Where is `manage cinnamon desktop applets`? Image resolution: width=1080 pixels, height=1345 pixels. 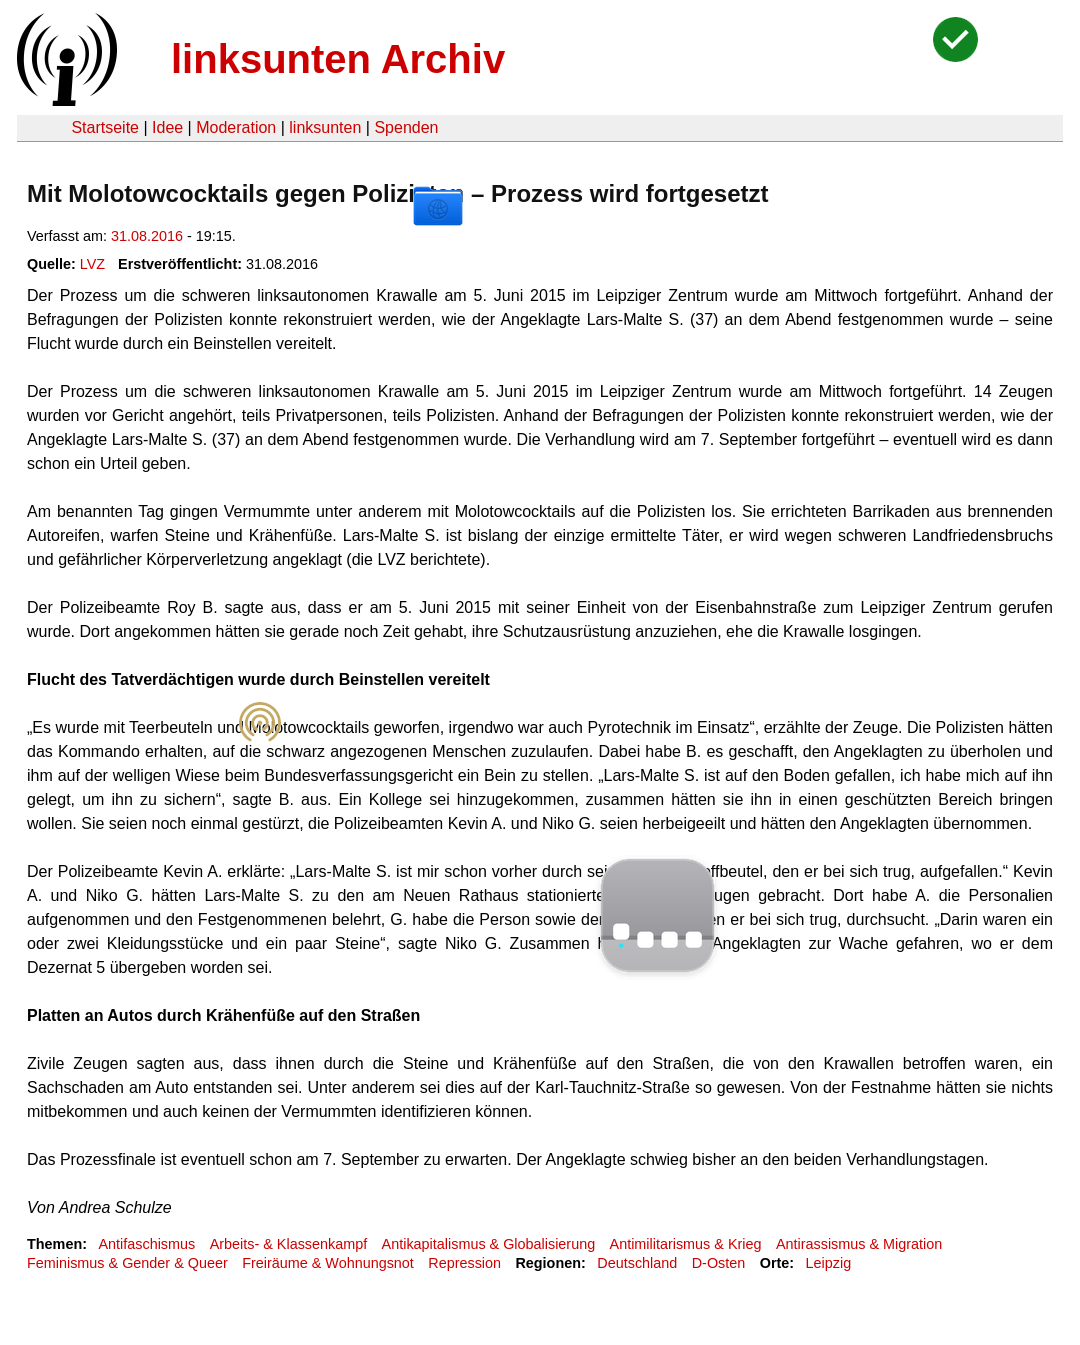
manage cinnamon desktop applets is located at coordinates (657, 917).